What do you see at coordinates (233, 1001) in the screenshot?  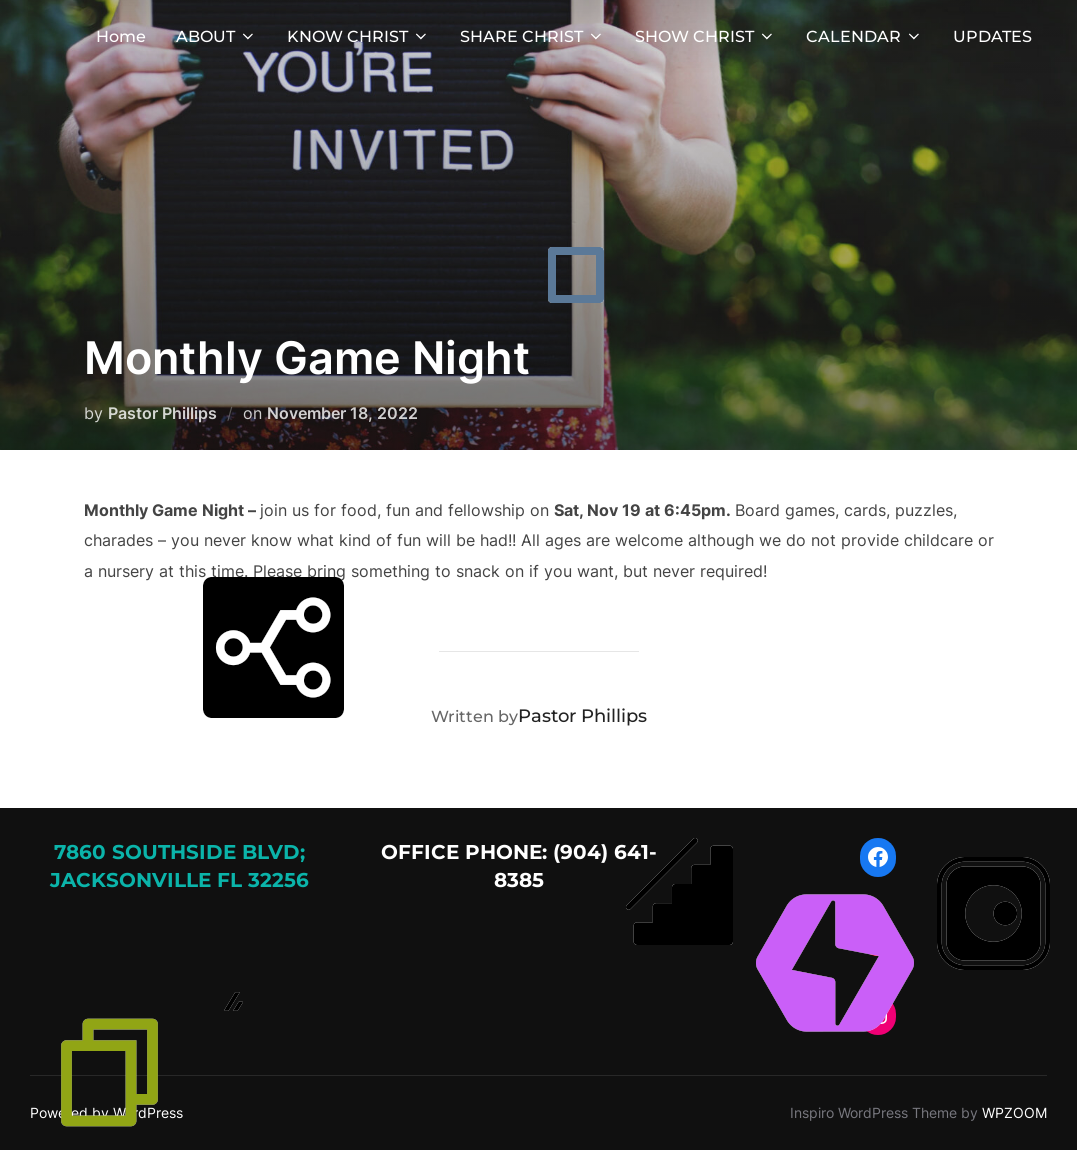 I see `open zenn platform` at bounding box center [233, 1001].